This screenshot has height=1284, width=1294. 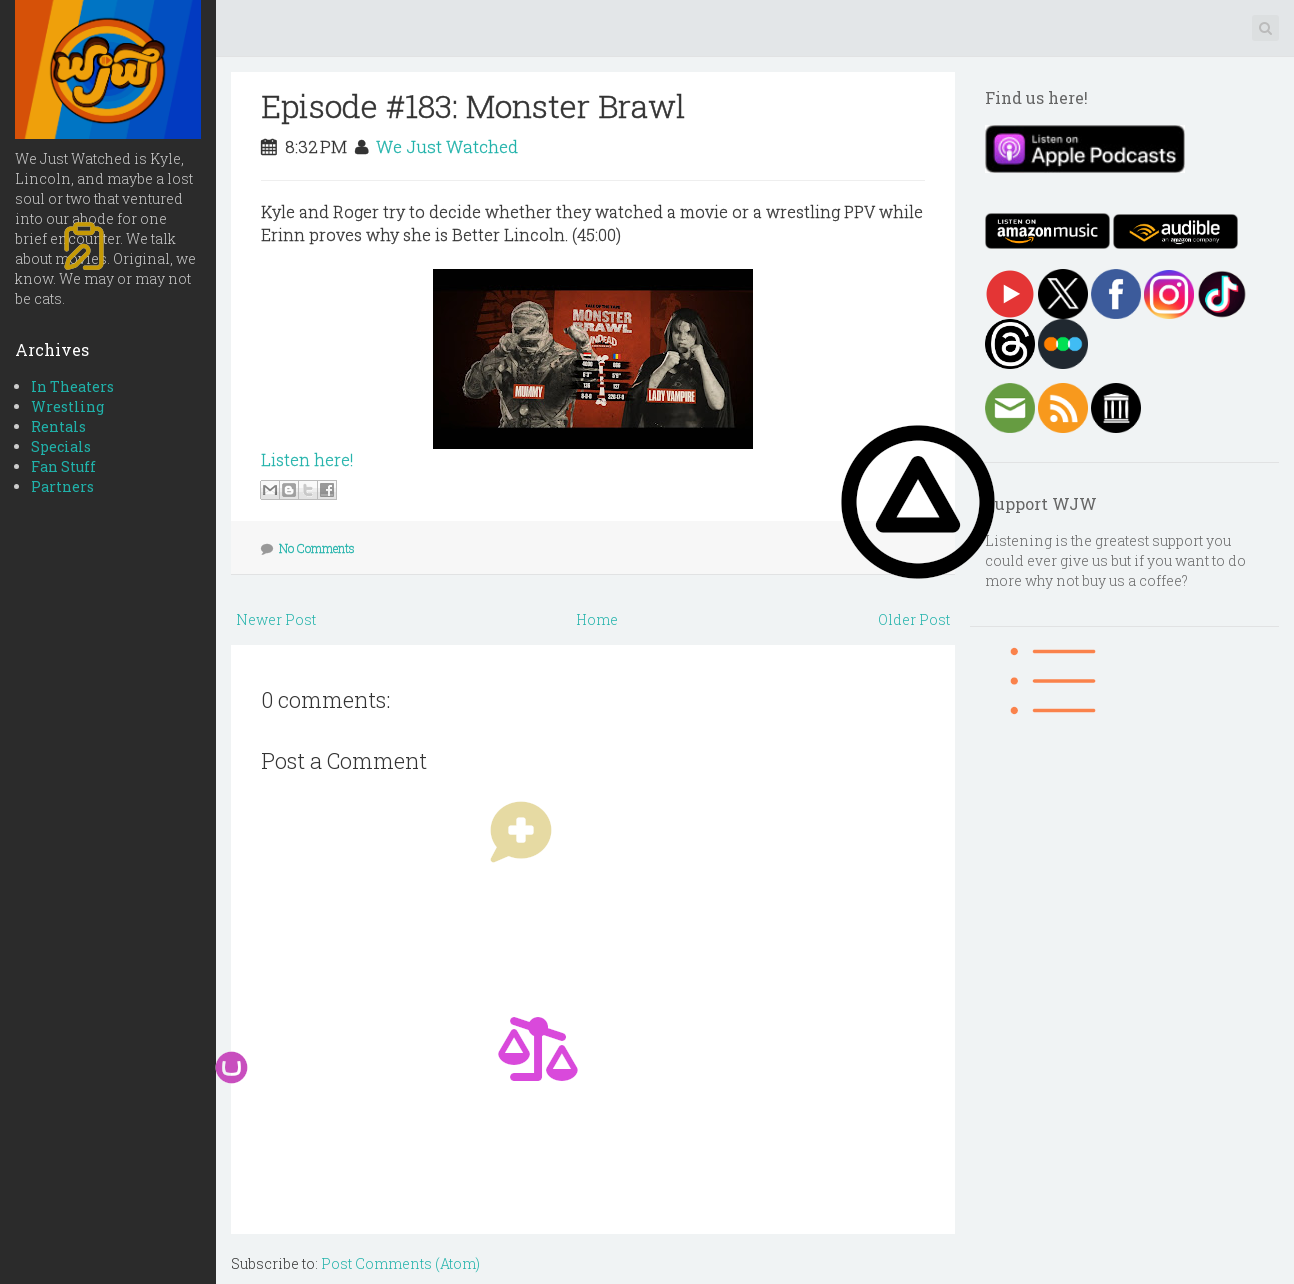 I want to click on edit clipboard contents, so click(x=84, y=246).